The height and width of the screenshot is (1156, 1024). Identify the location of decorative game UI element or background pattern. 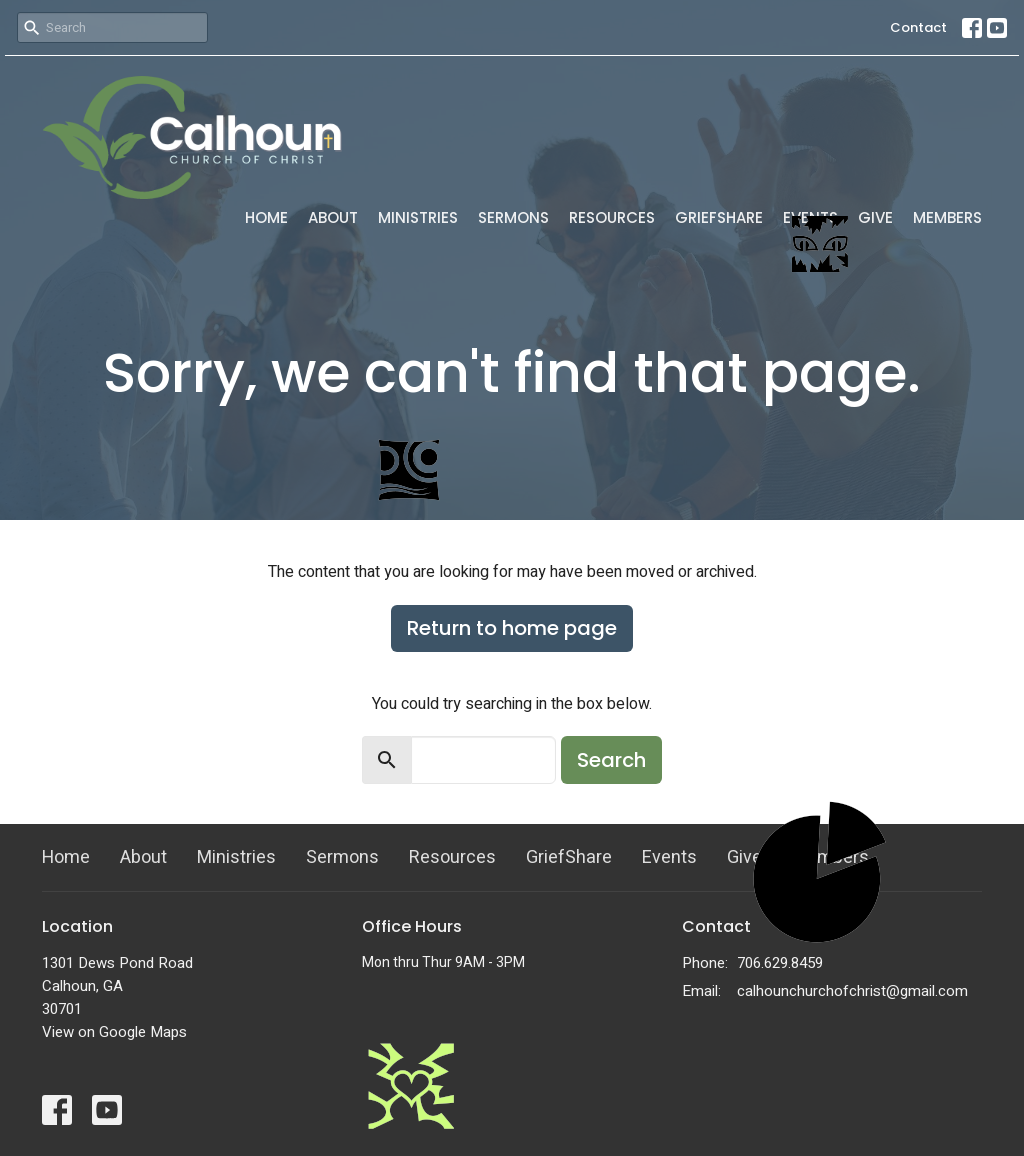
(409, 470).